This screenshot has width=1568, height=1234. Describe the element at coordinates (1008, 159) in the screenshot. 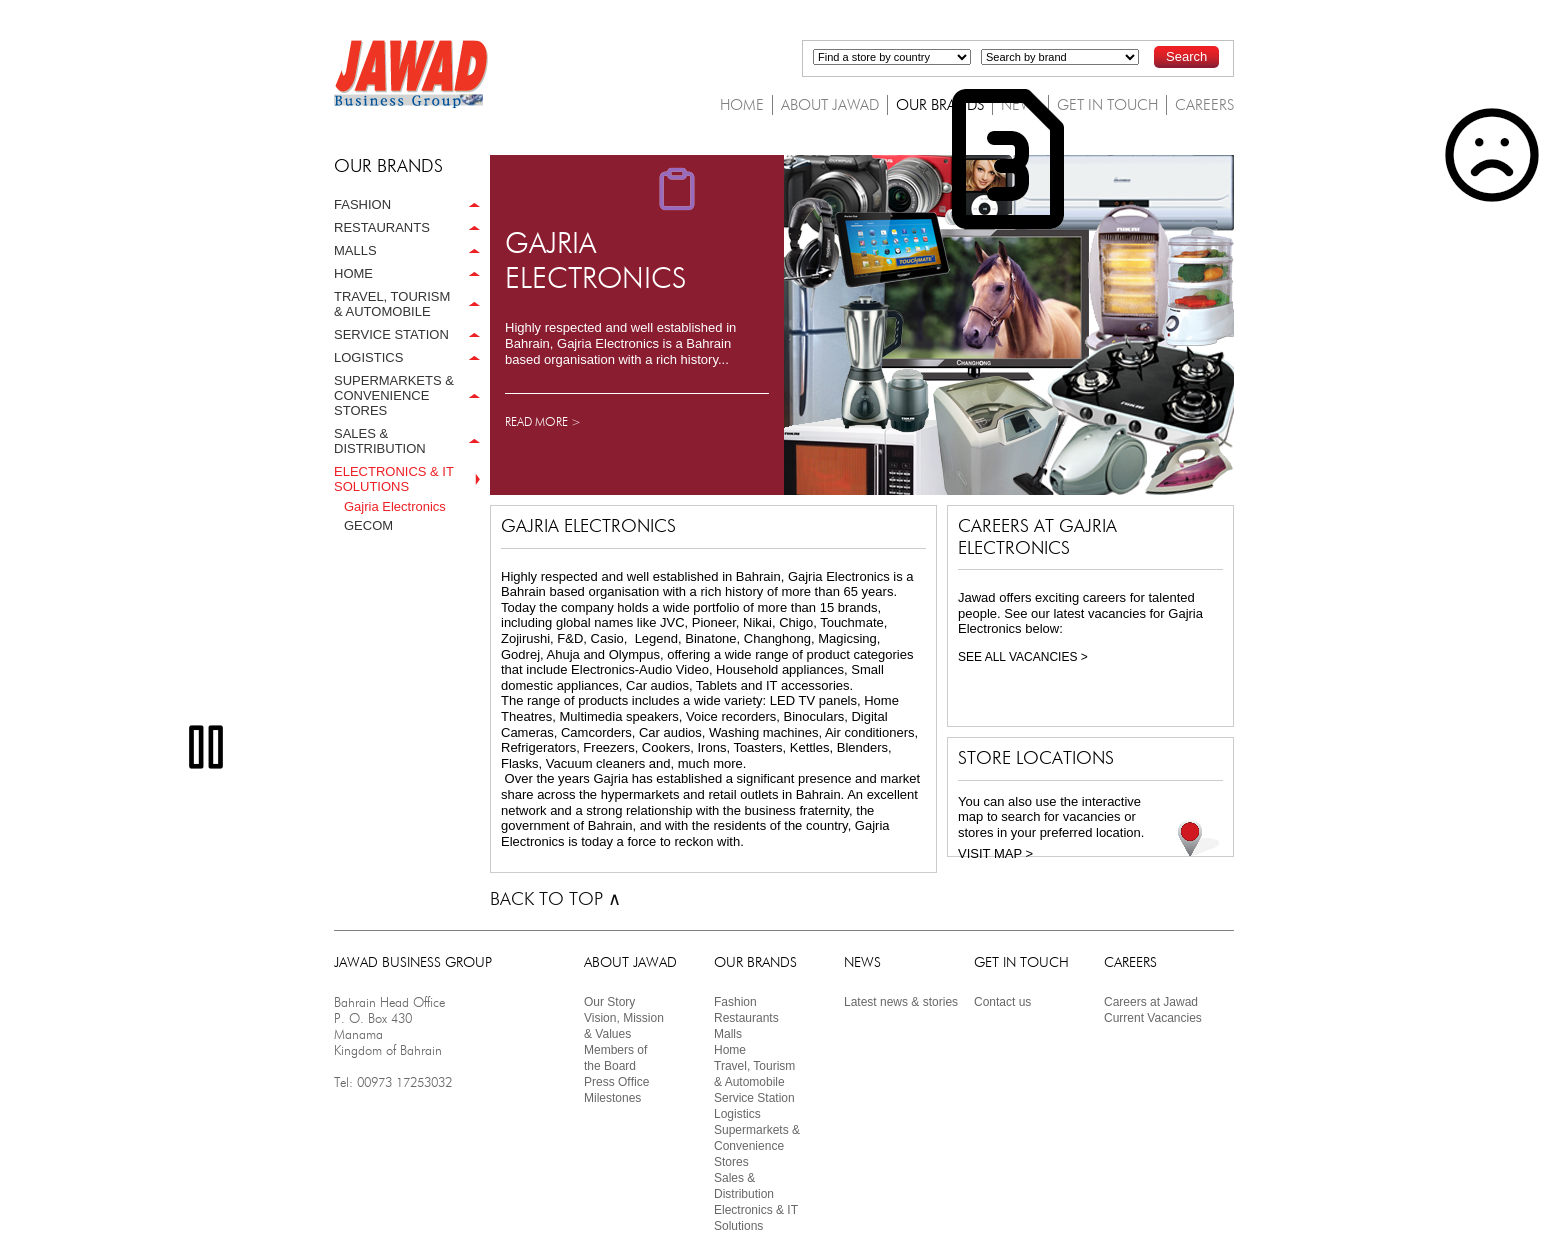

I see `SIM card slot 3` at that location.